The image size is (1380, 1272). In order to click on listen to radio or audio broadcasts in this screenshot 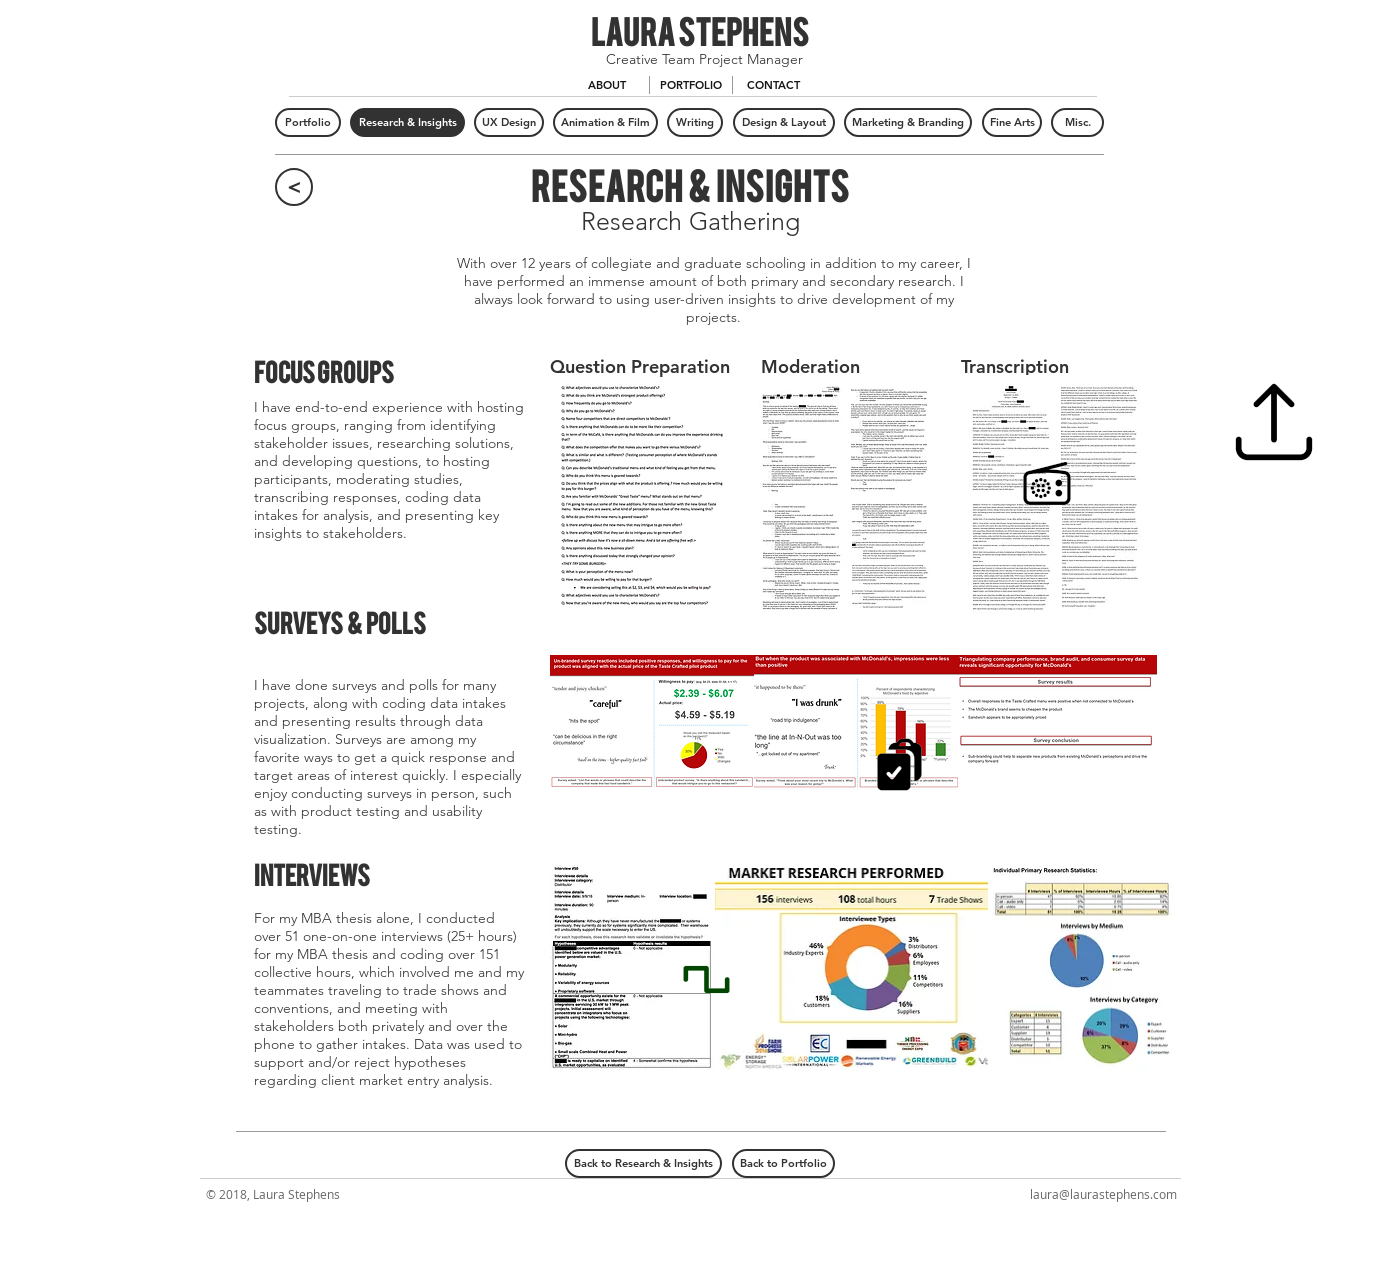, I will do `click(1047, 483)`.